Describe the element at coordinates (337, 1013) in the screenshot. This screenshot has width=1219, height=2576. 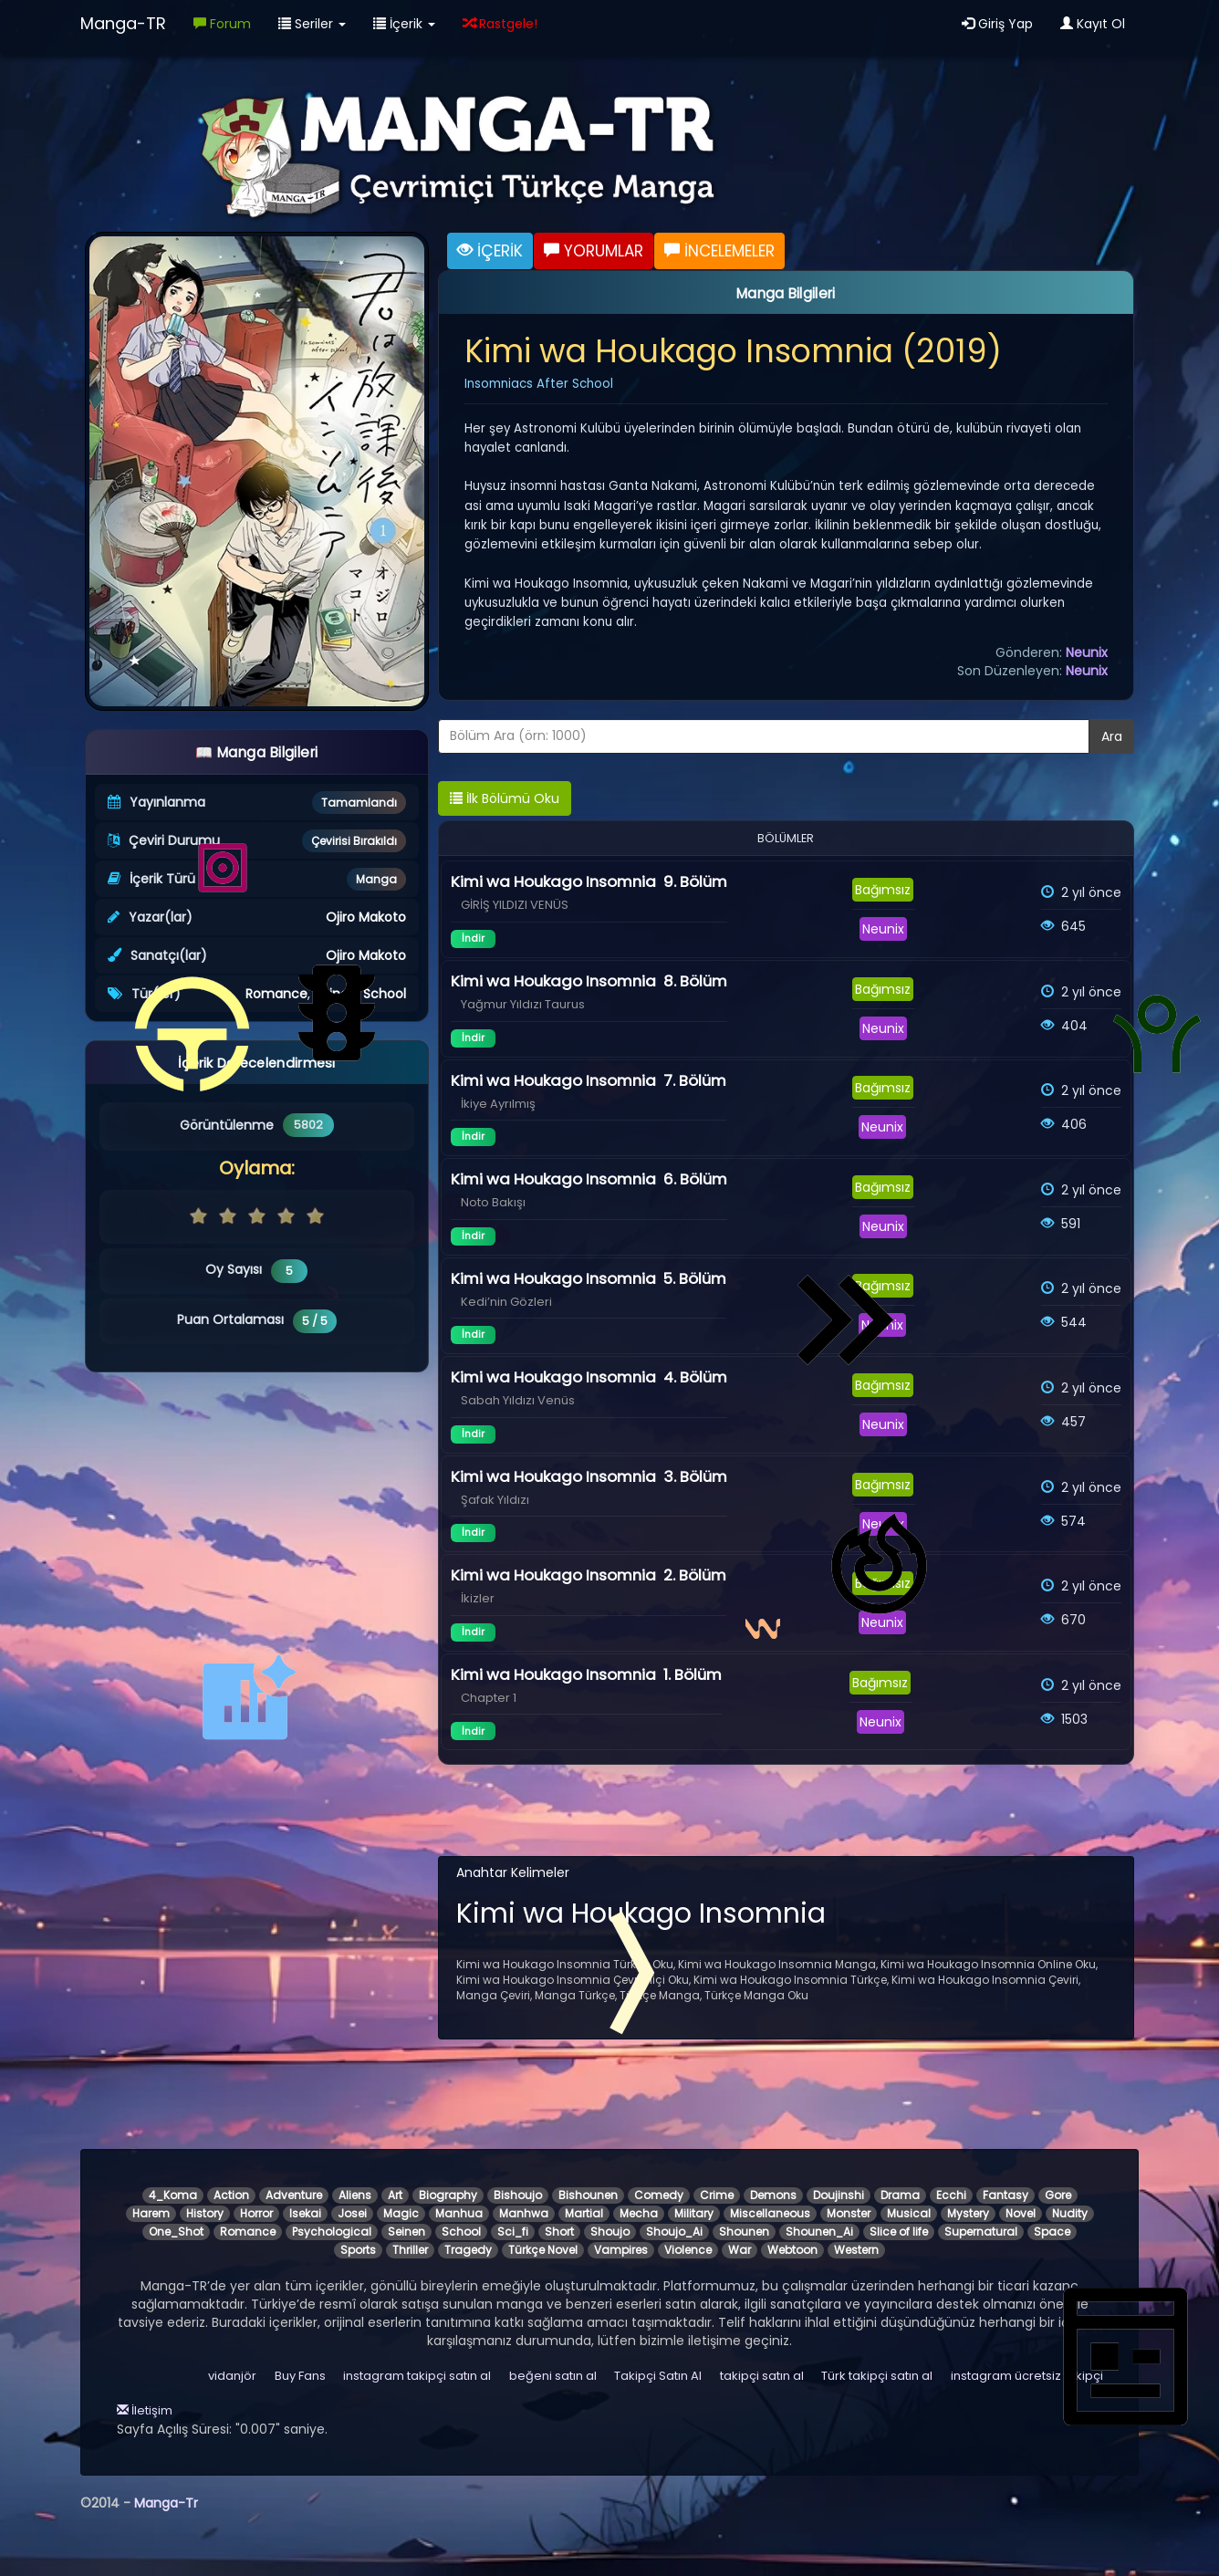
I see `view traffic conditions` at that location.